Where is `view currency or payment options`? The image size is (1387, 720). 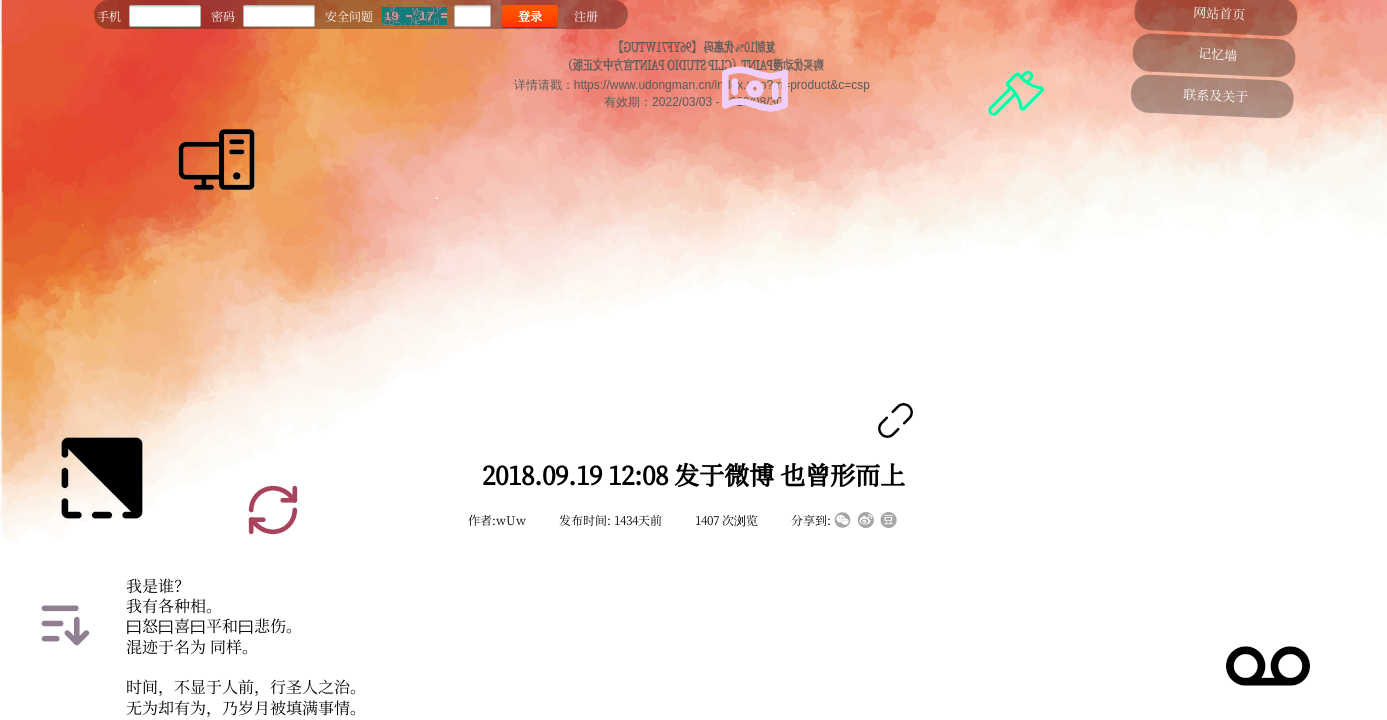
view currency or payment options is located at coordinates (755, 89).